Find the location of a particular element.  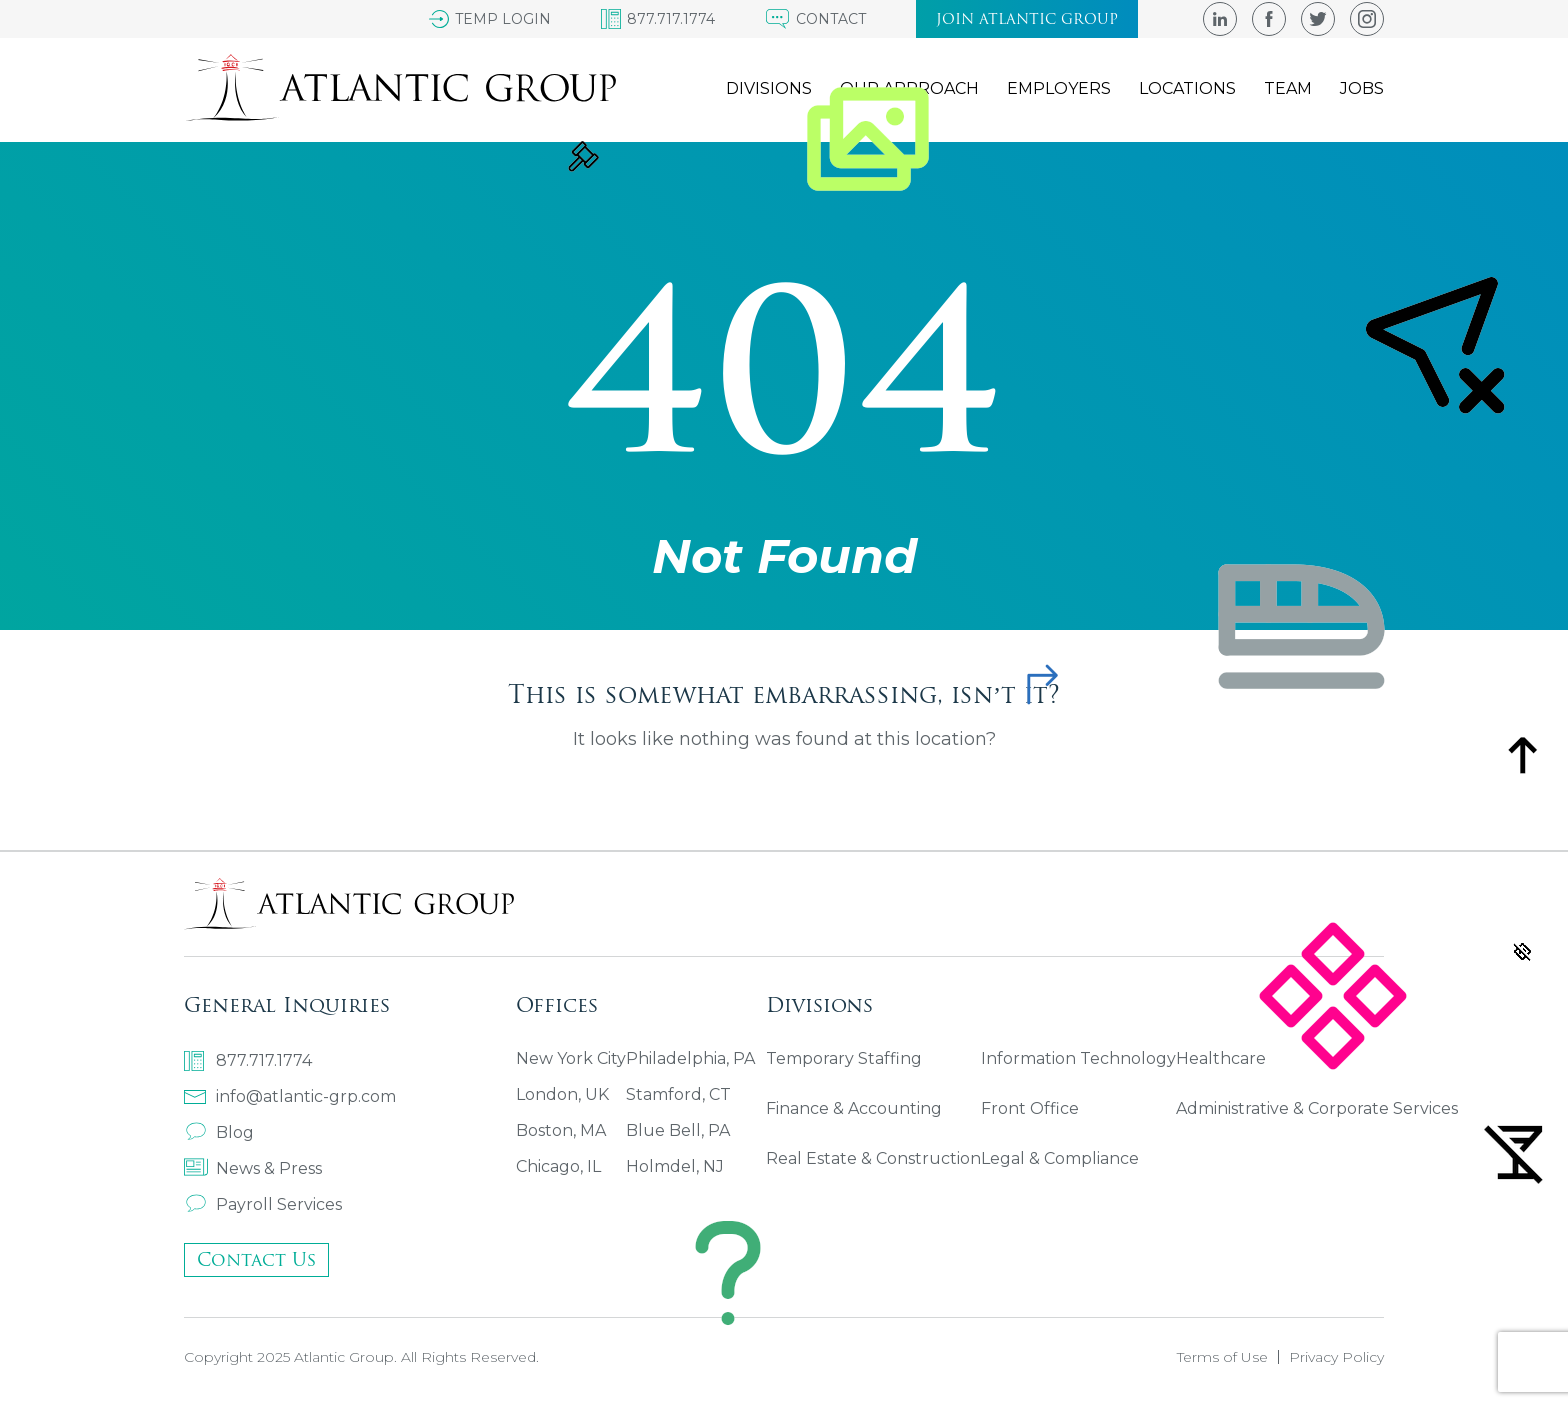

view train schedules or railway options is located at coordinates (1301, 622).